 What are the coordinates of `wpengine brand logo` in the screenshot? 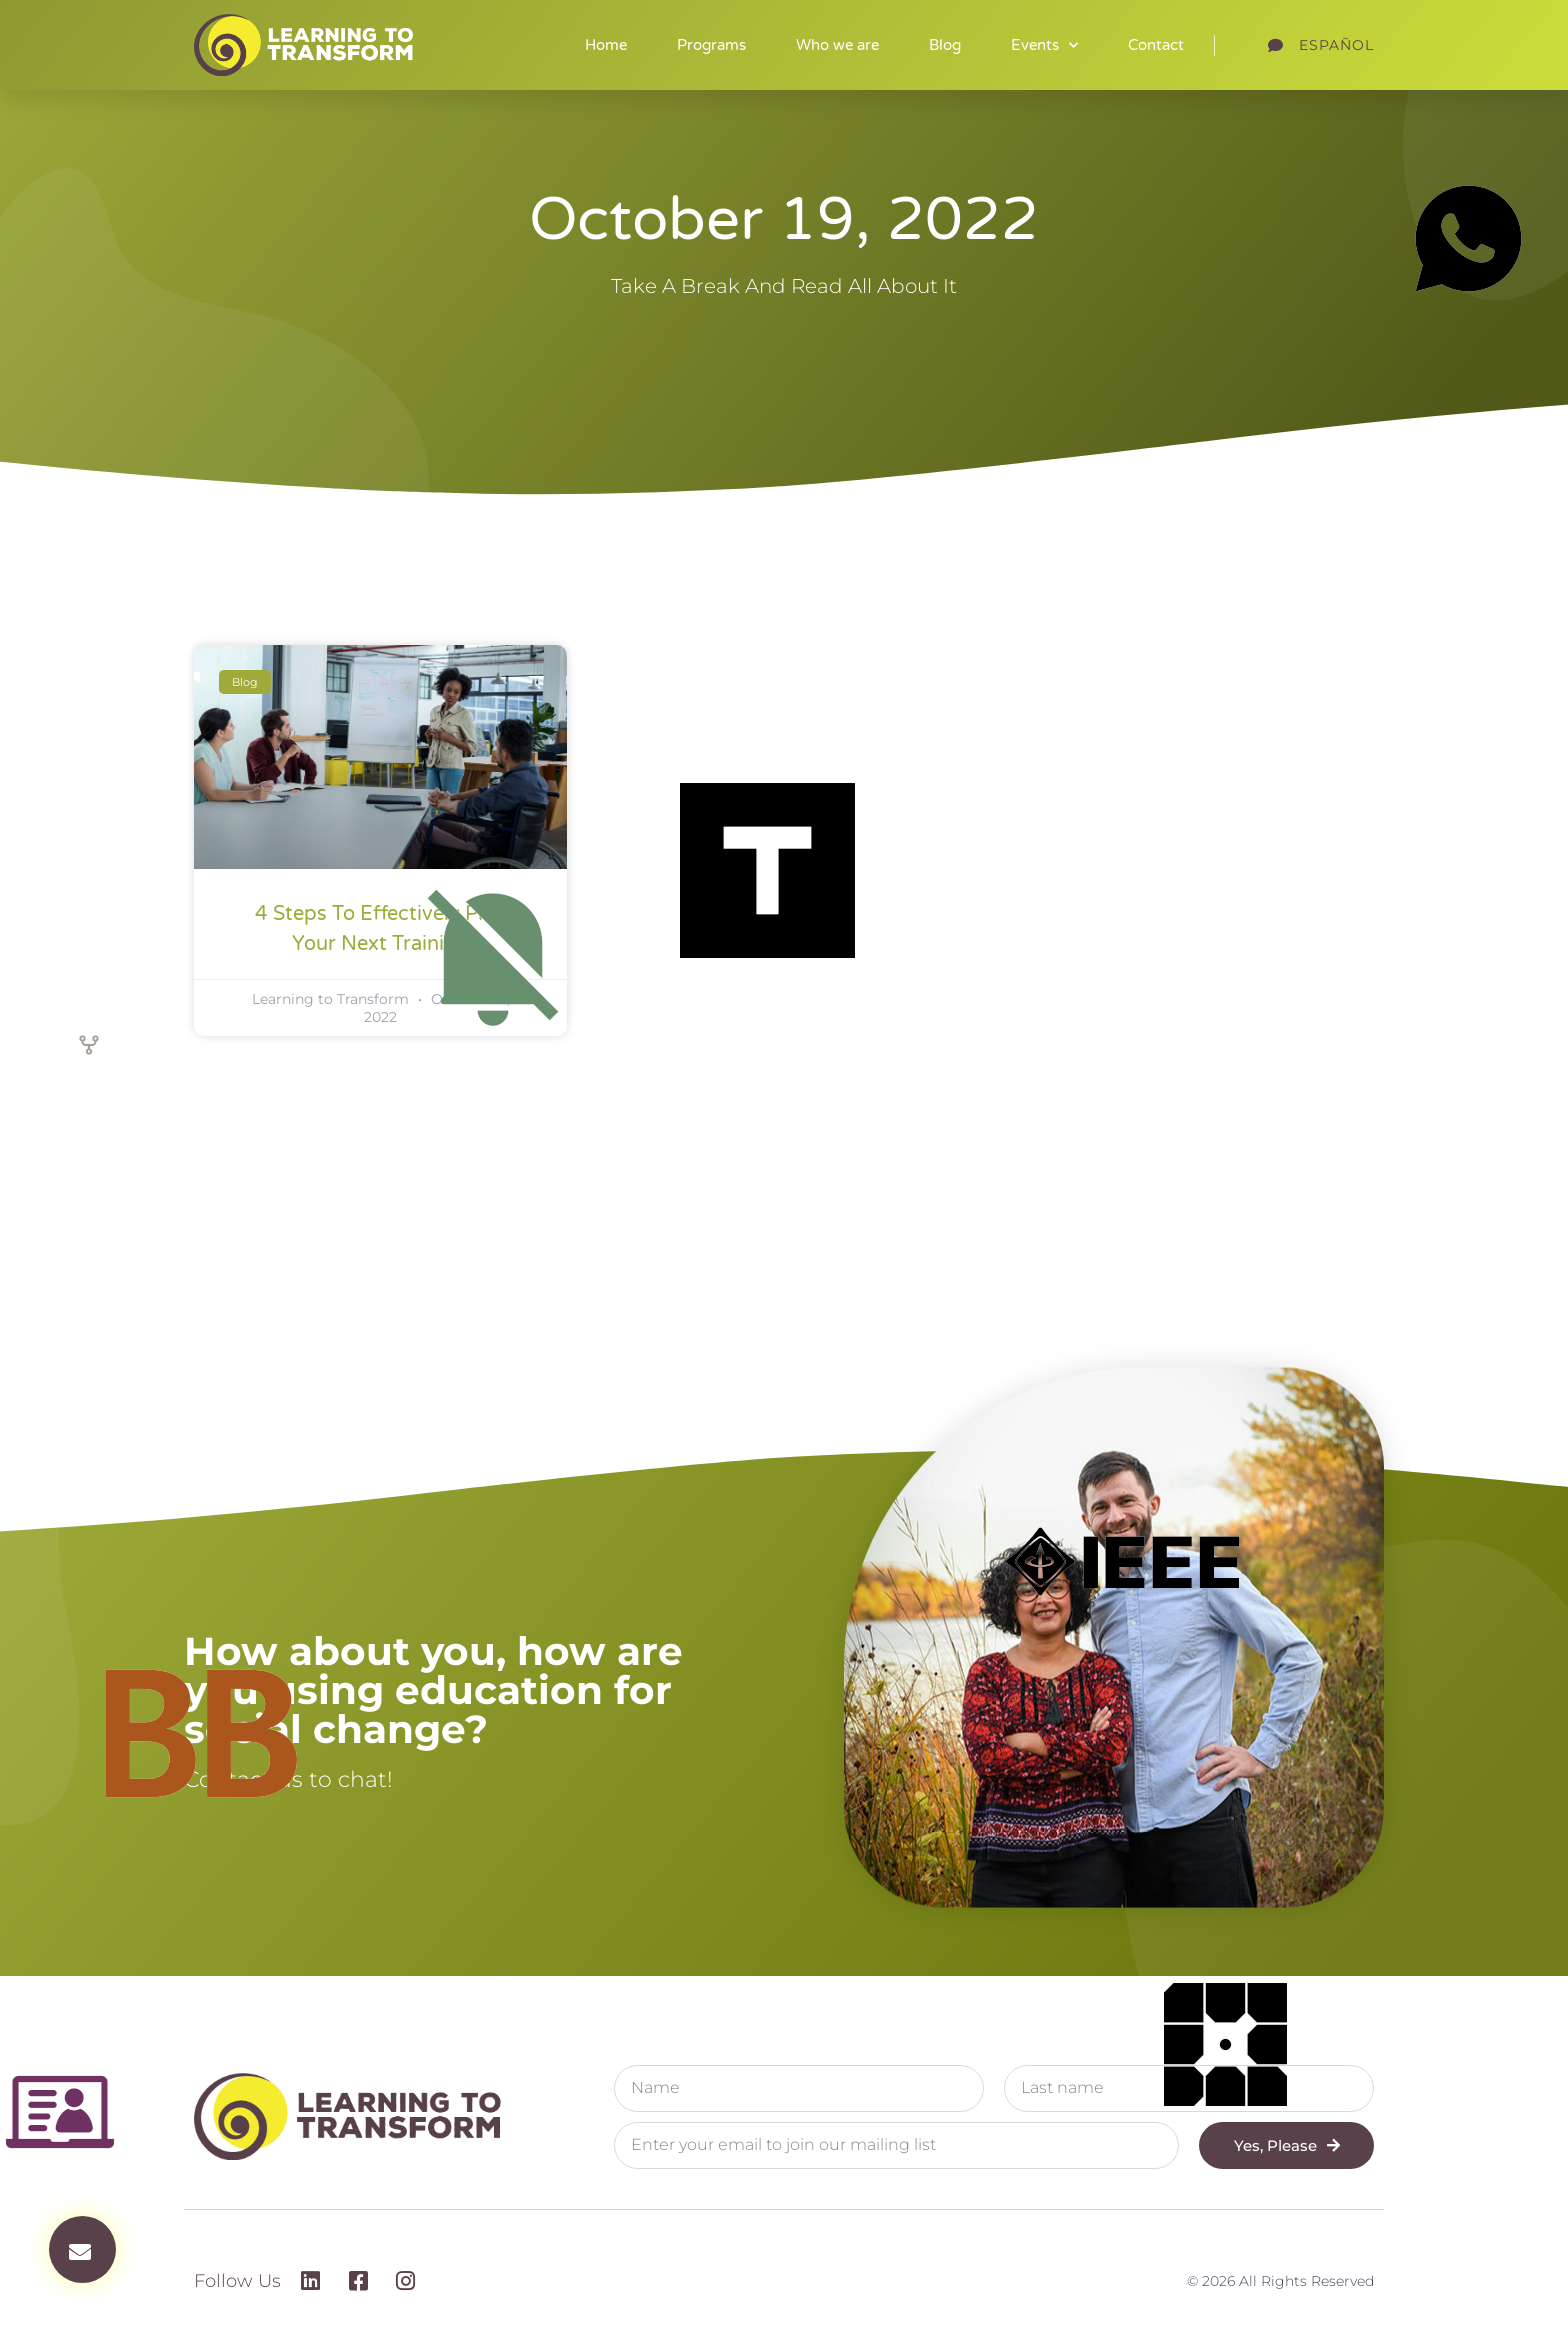 It's located at (1225, 2044).